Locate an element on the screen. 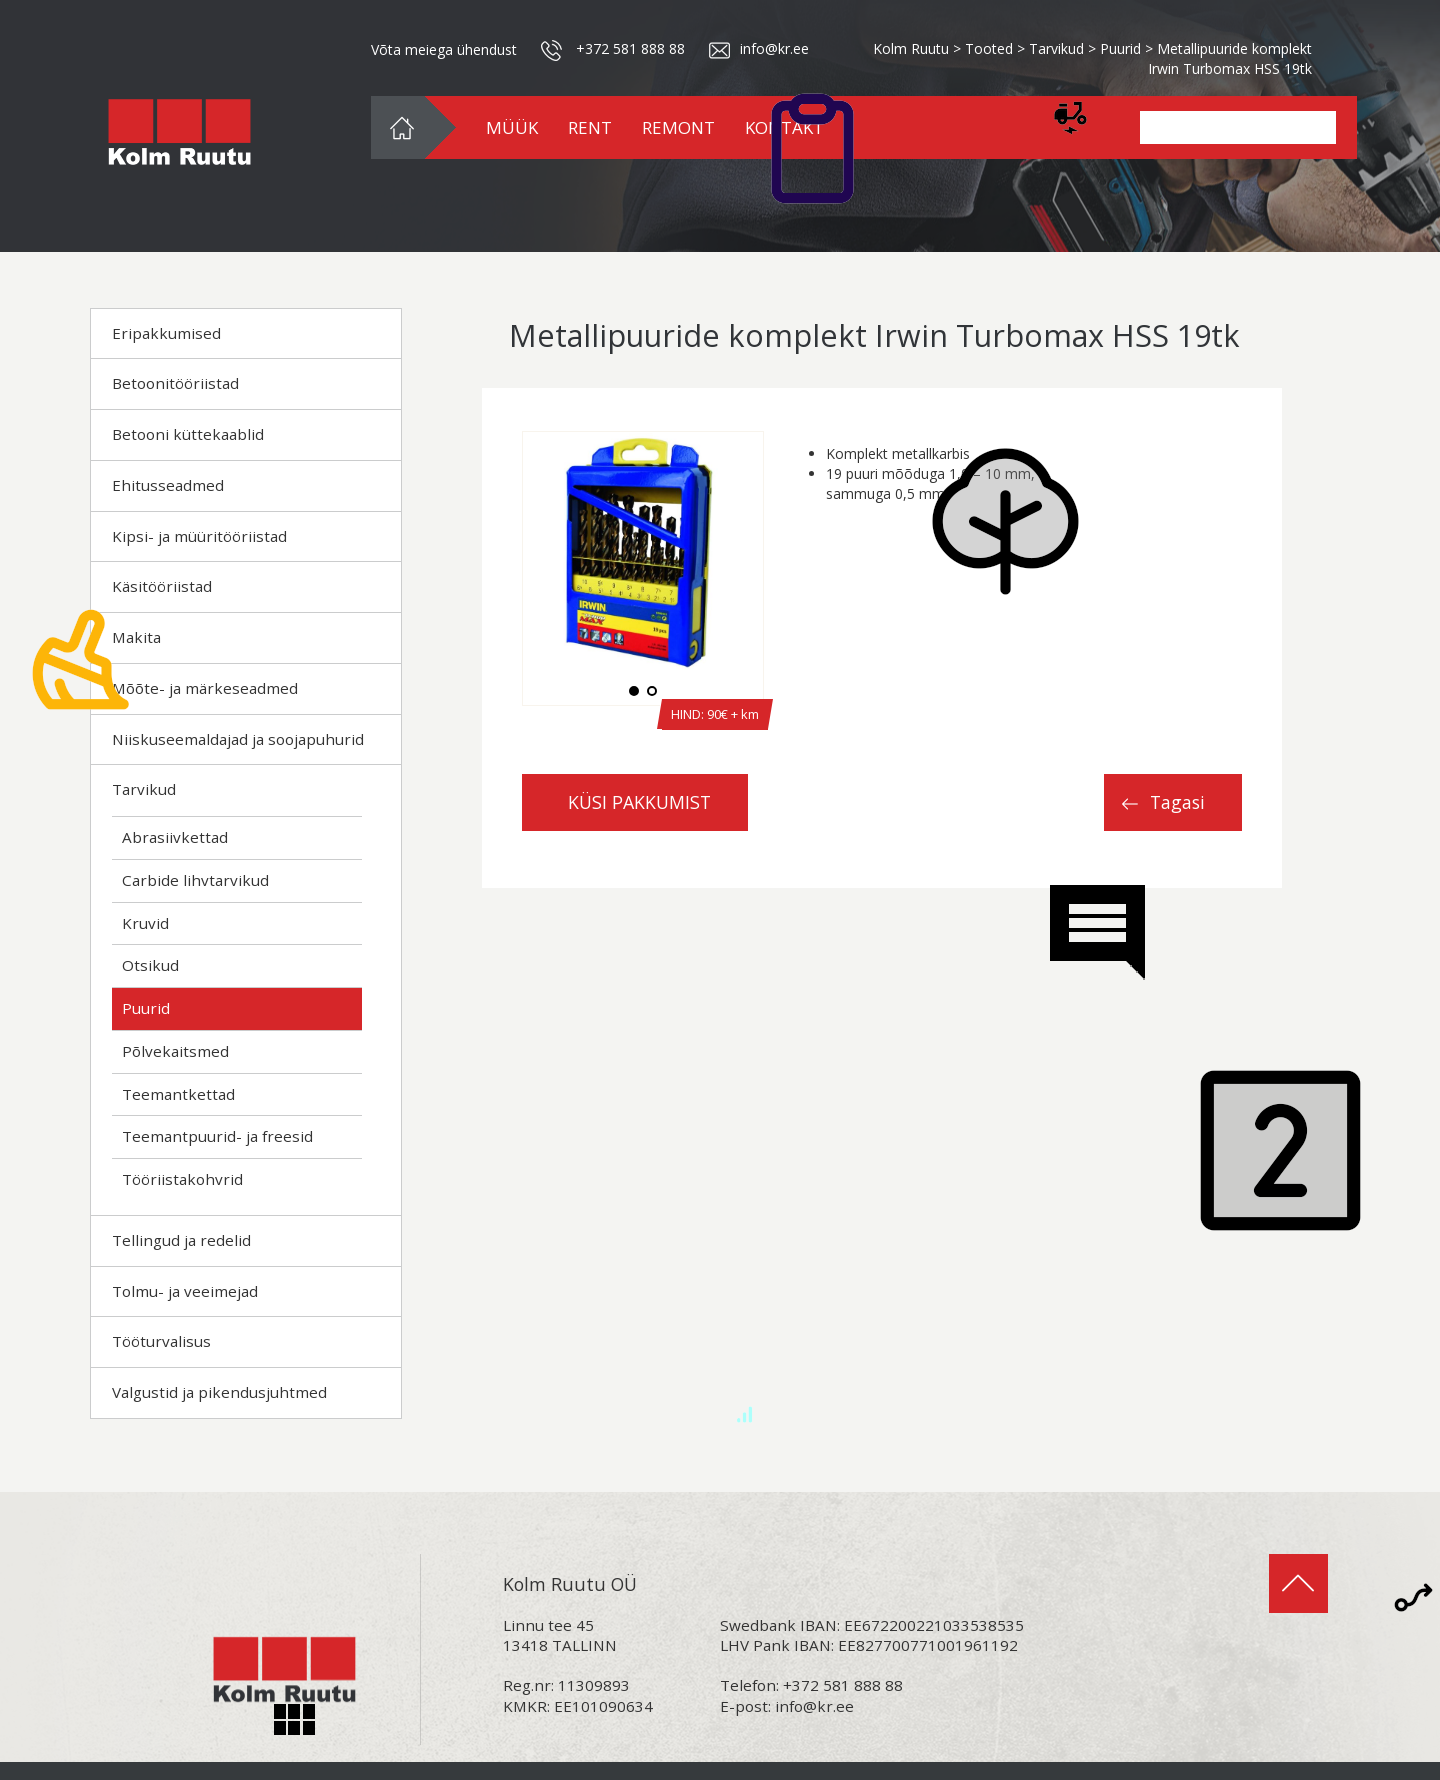 The height and width of the screenshot is (1780, 1440). select electric moped as transportation mode is located at coordinates (1070, 116).